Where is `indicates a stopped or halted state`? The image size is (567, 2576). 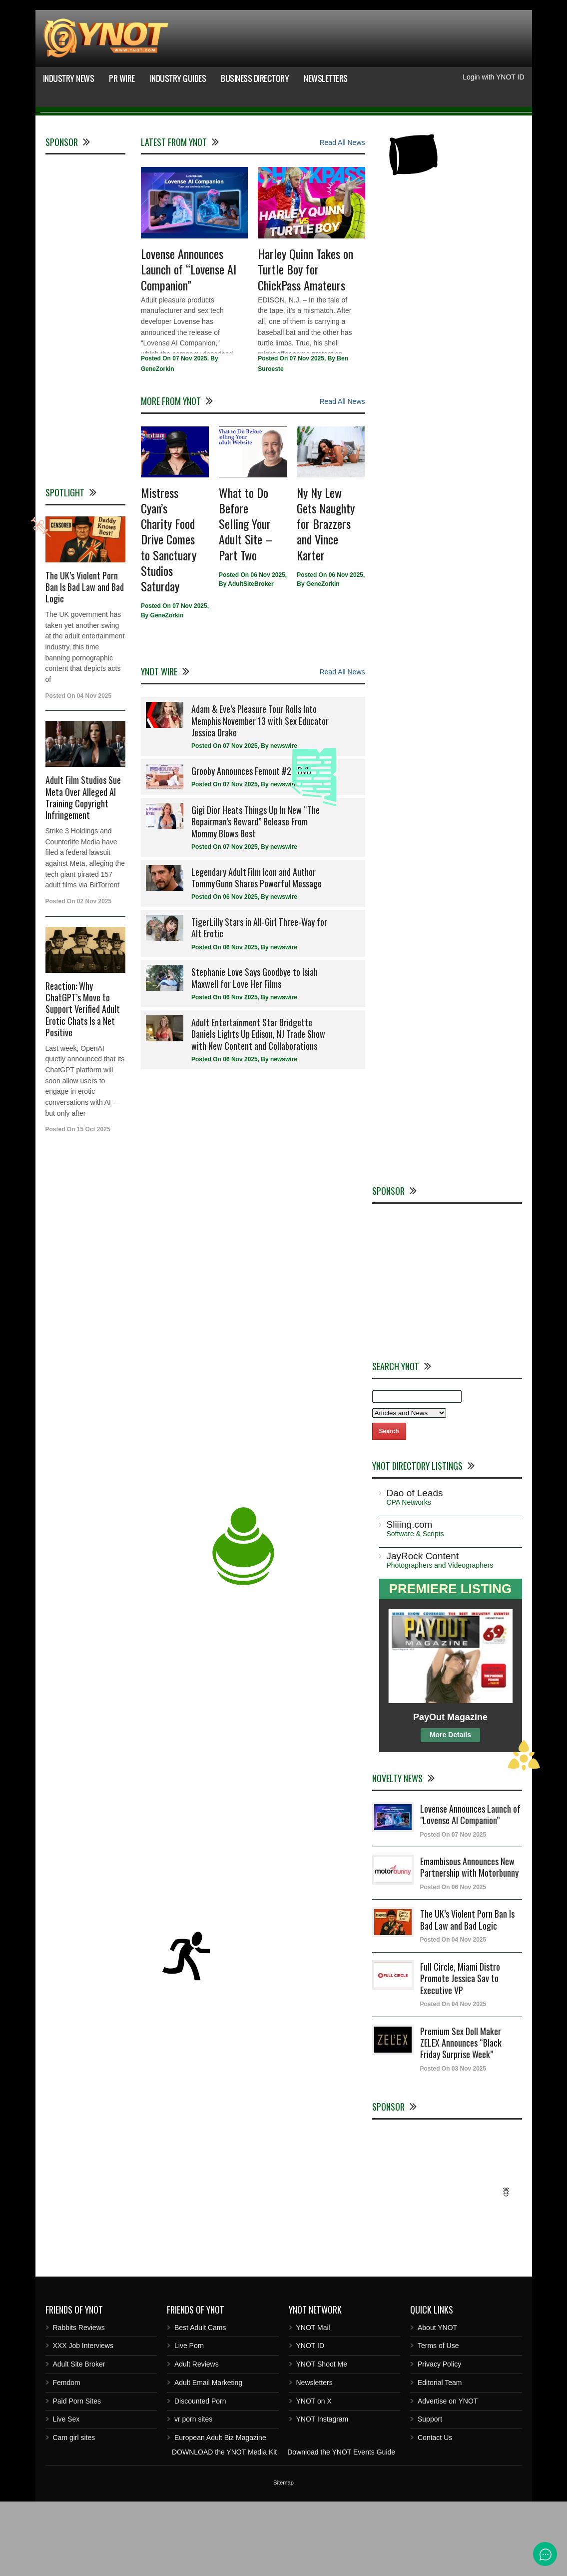 indicates a stopped or halted state is located at coordinates (506, 2192).